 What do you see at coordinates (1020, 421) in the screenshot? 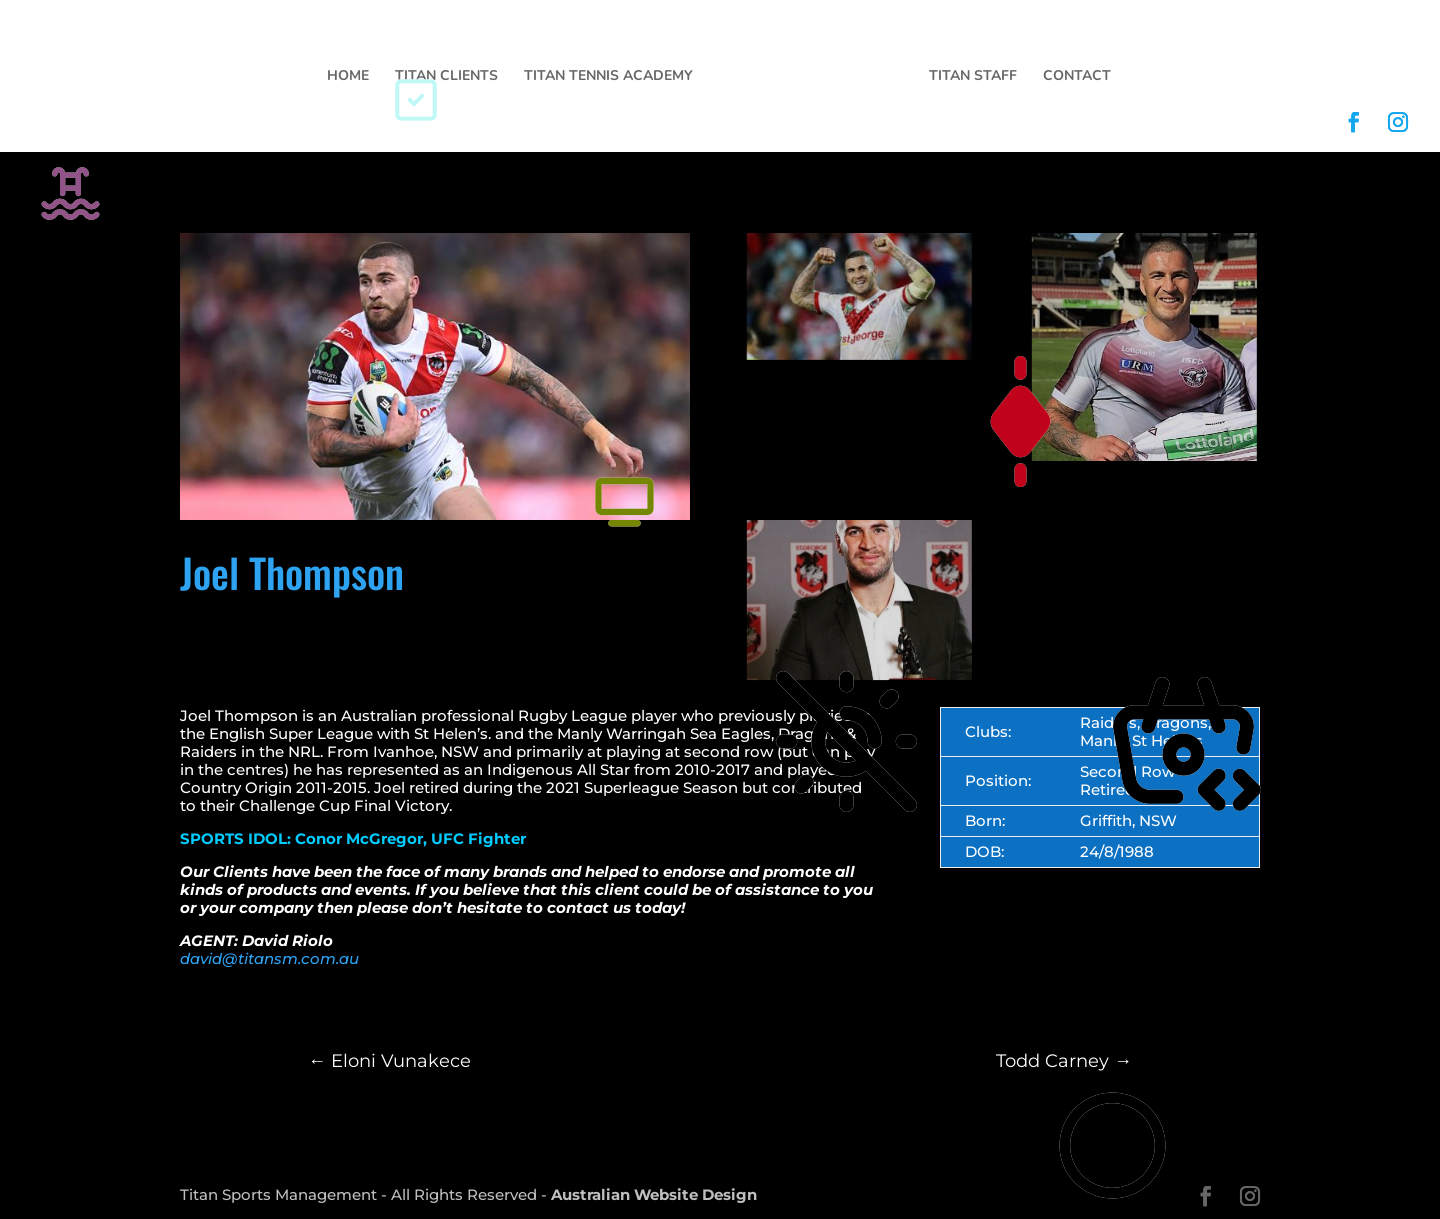
I see `align keyframe to vertical center` at bounding box center [1020, 421].